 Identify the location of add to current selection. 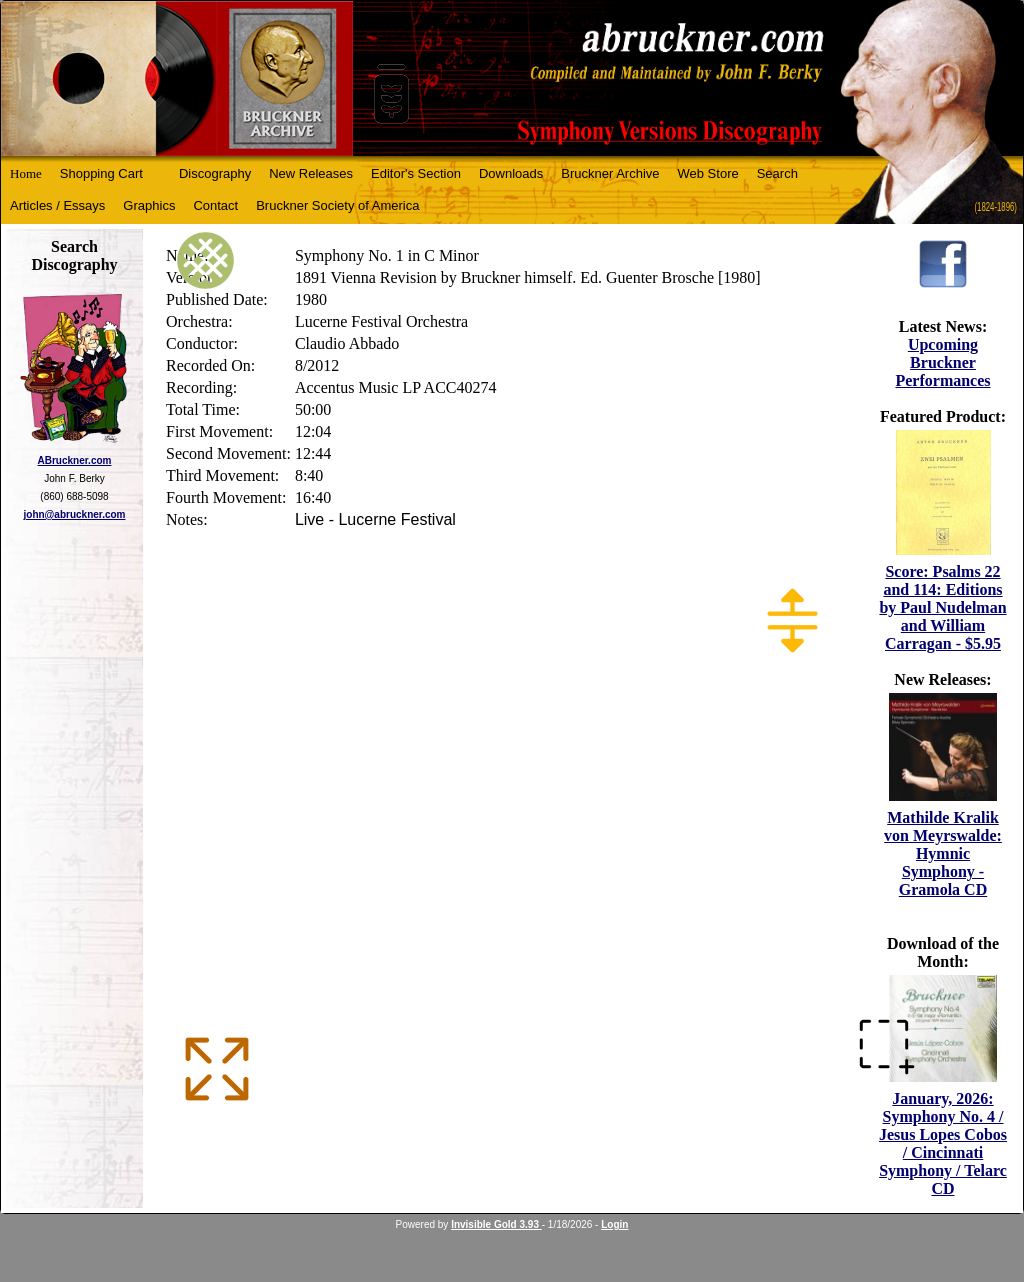
(884, 1044).